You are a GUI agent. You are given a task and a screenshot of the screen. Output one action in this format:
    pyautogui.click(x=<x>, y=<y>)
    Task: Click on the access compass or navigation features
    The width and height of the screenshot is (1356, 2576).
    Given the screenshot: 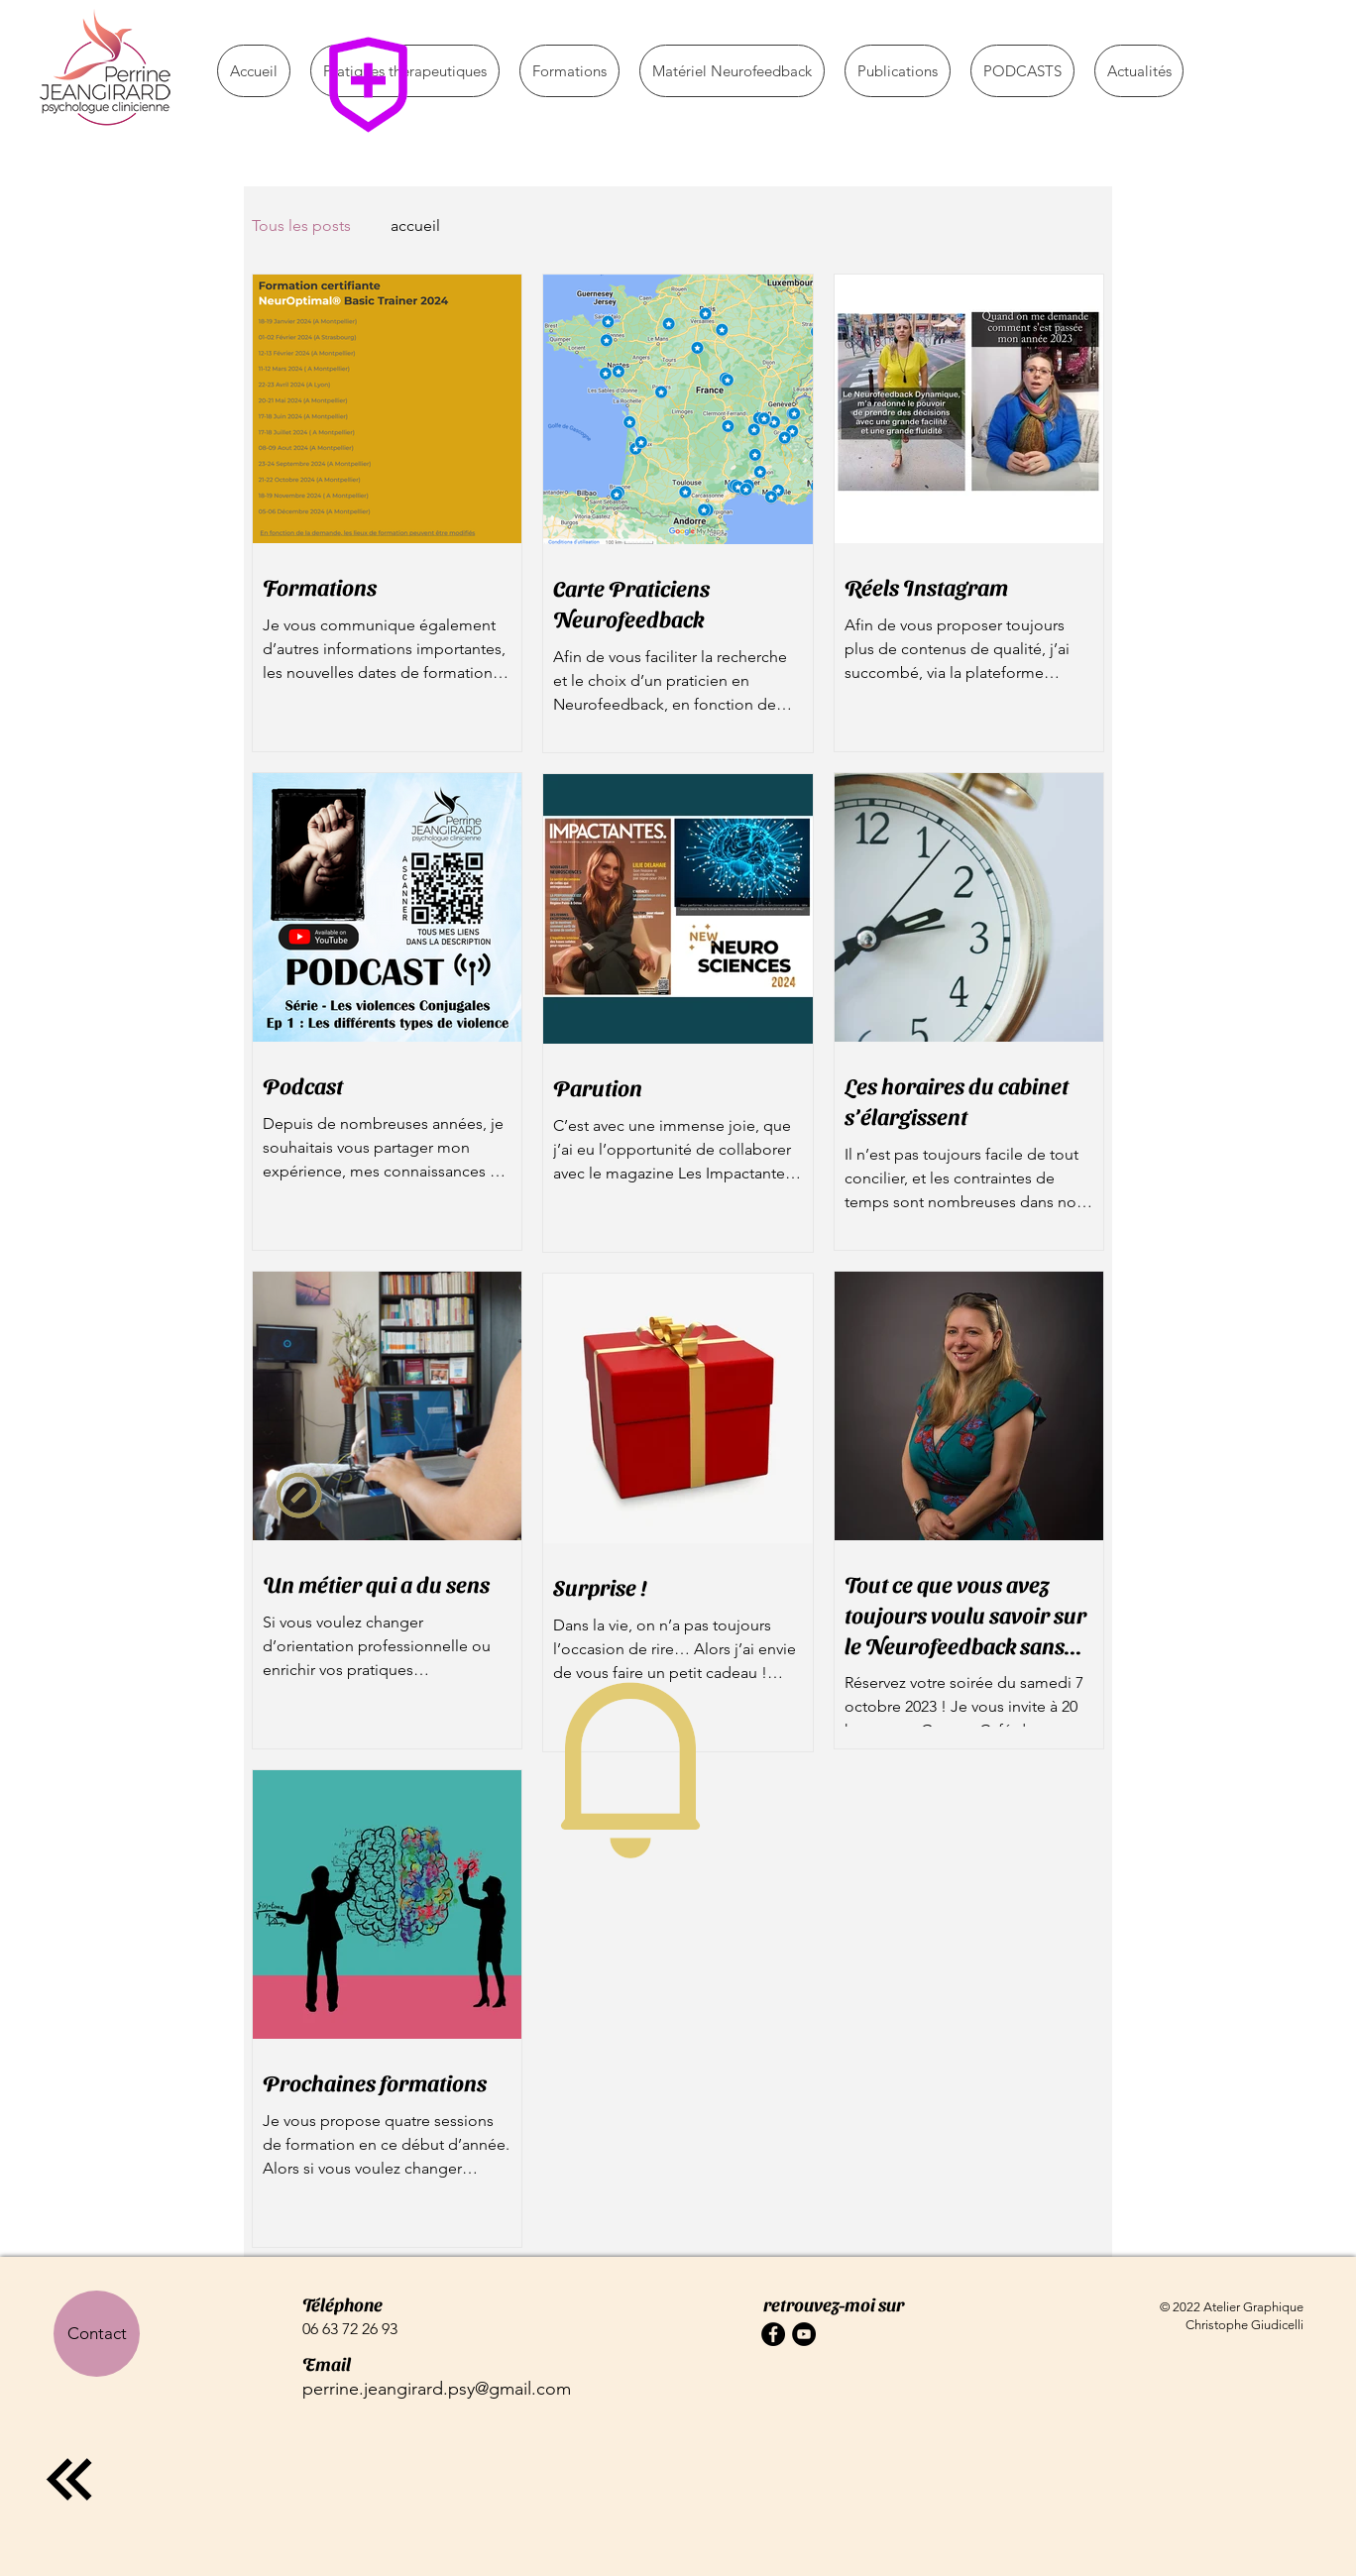 What is the action you would take?
    pyautogui.click(x=298, y=1495)
    